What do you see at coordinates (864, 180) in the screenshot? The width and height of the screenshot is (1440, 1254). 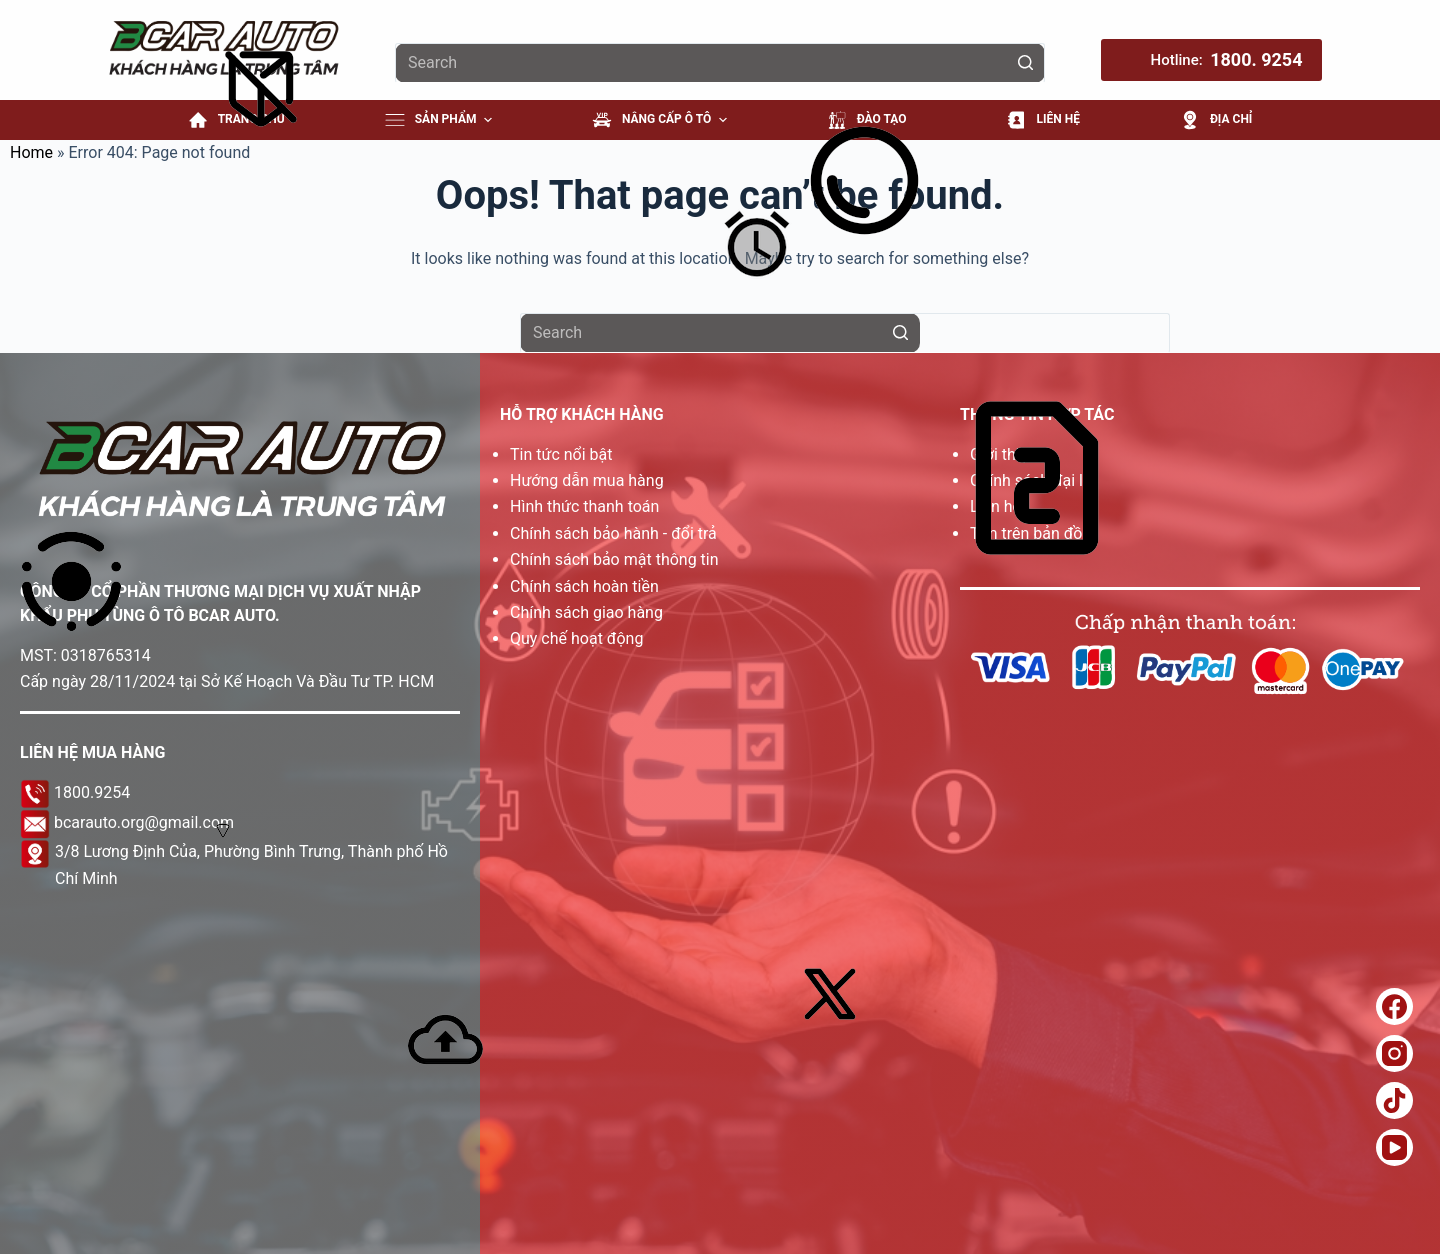 I see `apply inner shadow effect to bottom-left corner` at bounding box center [864, 180].